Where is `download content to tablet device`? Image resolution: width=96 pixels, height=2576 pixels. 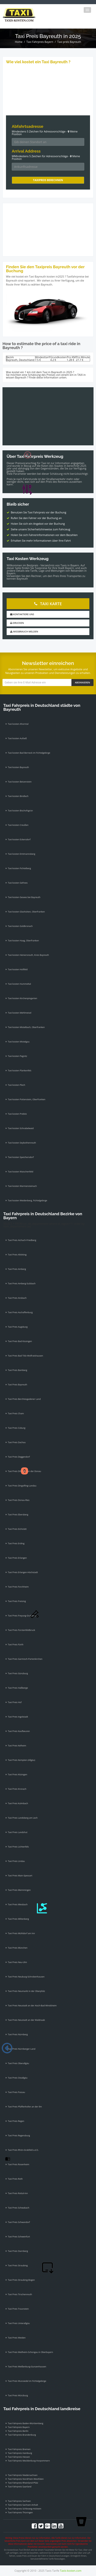
download content to tablet device is located at coordinates (47, 2267).